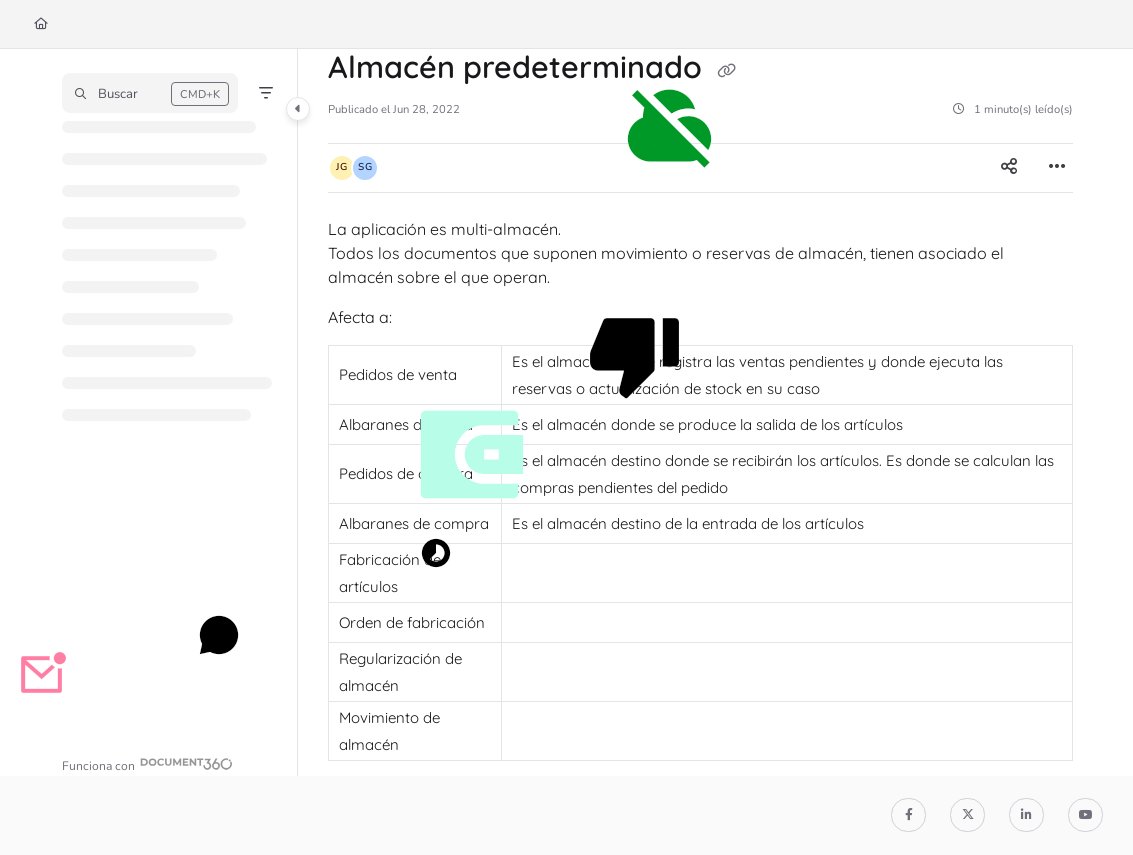  What do you see at coordinates (634, 354) in the screenshot?
I see `dislike or downvote content` at bounding box center [634, 354].